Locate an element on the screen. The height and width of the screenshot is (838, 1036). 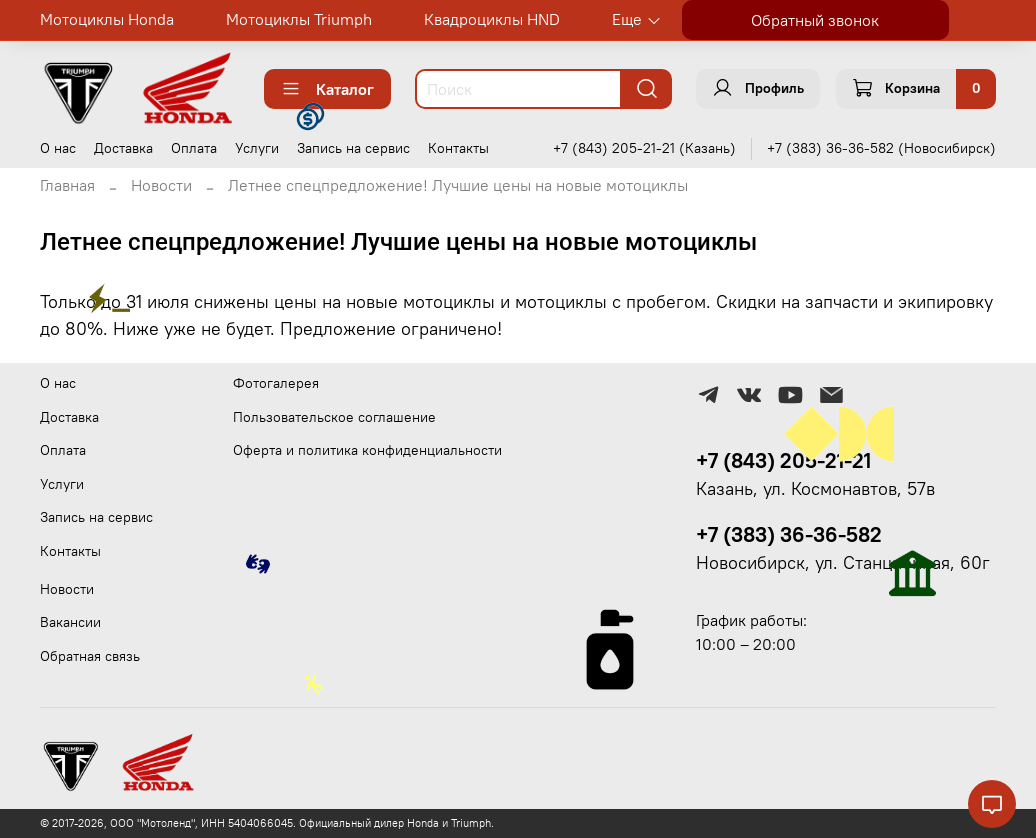
access ASL interpretation services is located at coordinates (258, 564).